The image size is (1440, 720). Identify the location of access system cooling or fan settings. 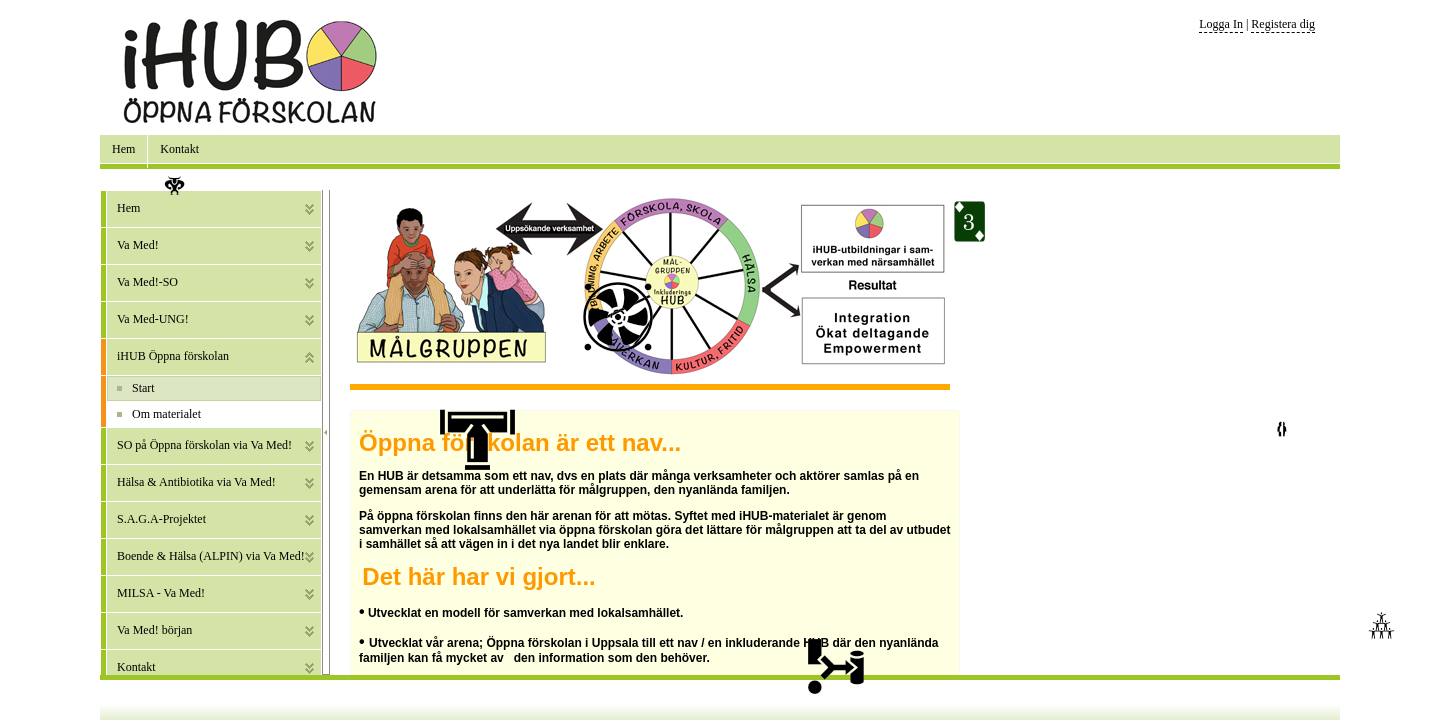
(618, 317).